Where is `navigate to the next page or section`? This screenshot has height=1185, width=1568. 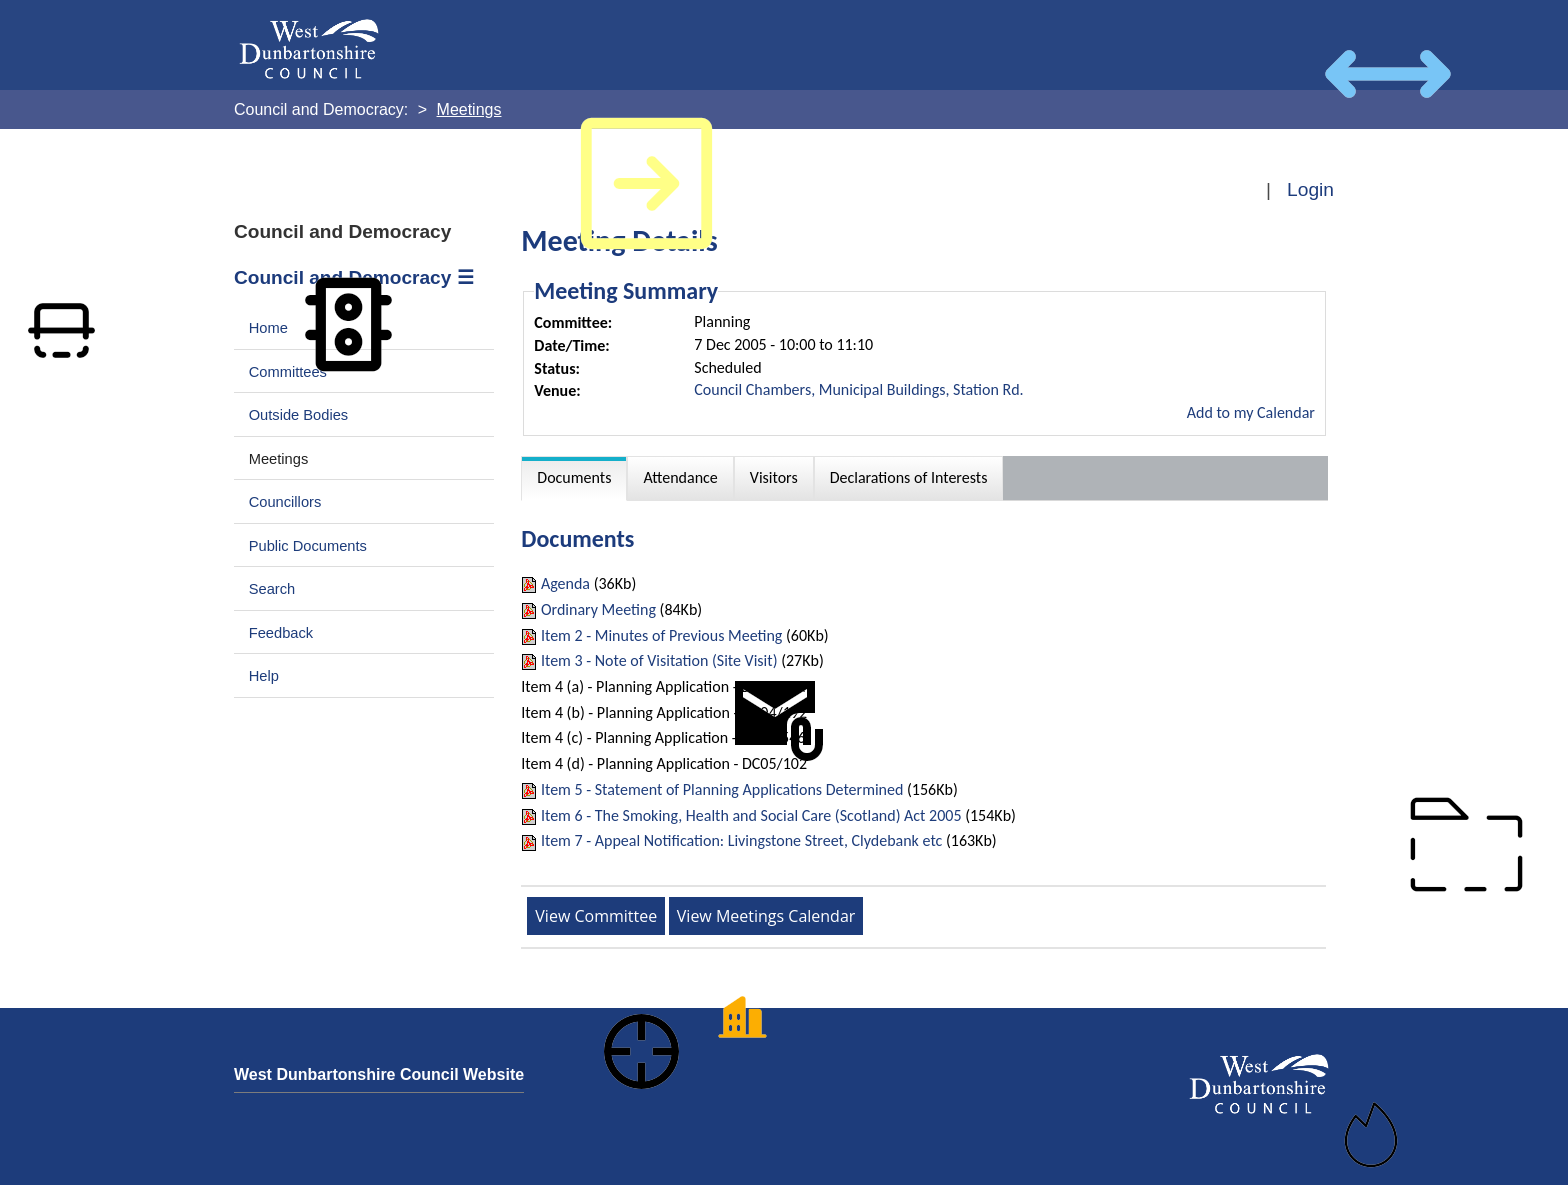 navigate to the next page or section is located at coordinates (646, 183).